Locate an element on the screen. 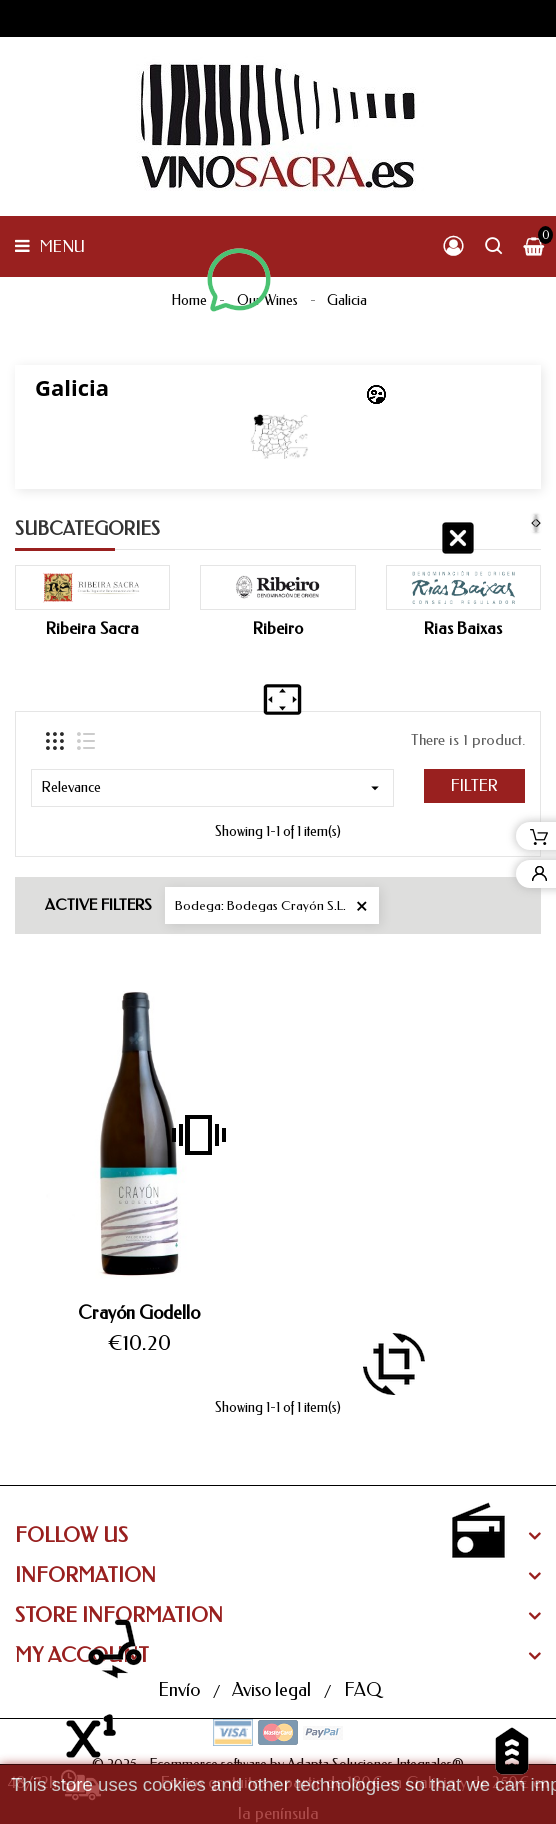 This screenshot has width=556, height=1824. view supervised or managed user accounts is located at coordinates (376, 394).